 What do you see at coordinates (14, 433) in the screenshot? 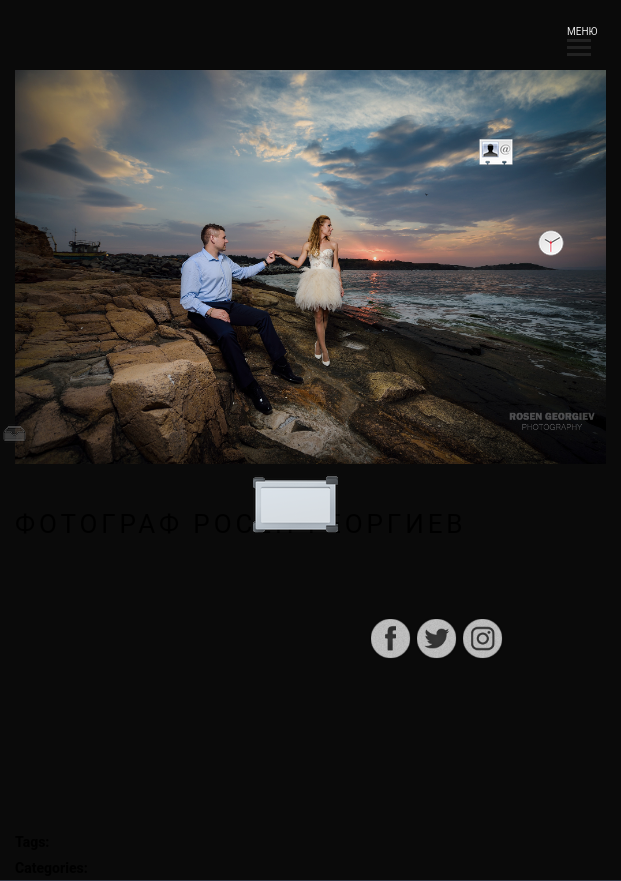
I see `view your email inbox` at bounding box center [14, 433].